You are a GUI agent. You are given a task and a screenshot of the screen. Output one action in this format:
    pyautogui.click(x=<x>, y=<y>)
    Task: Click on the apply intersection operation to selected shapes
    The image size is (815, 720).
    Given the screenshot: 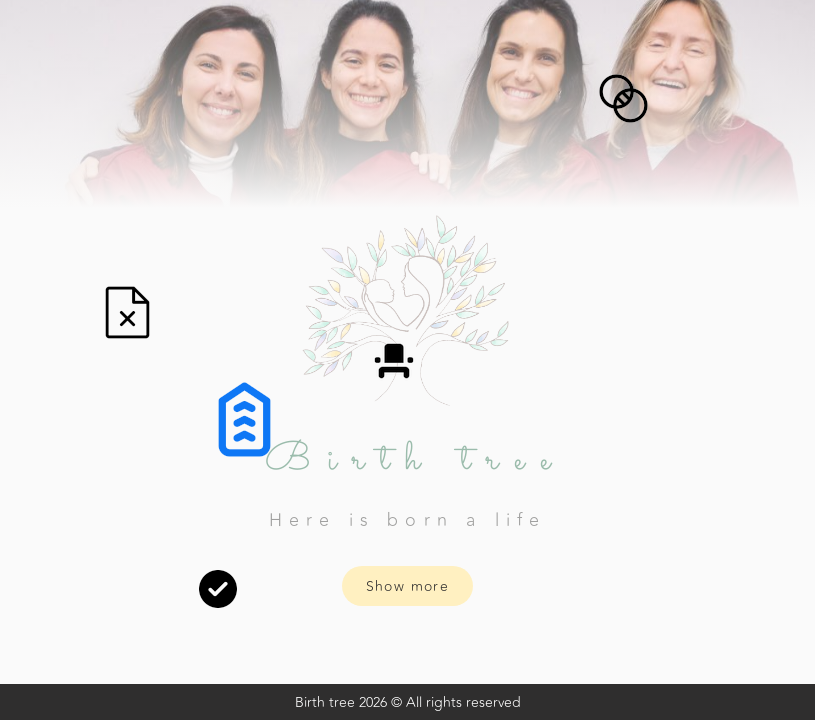 What is the action you would take?
    pyautogui.click(x=623, y=98)
    